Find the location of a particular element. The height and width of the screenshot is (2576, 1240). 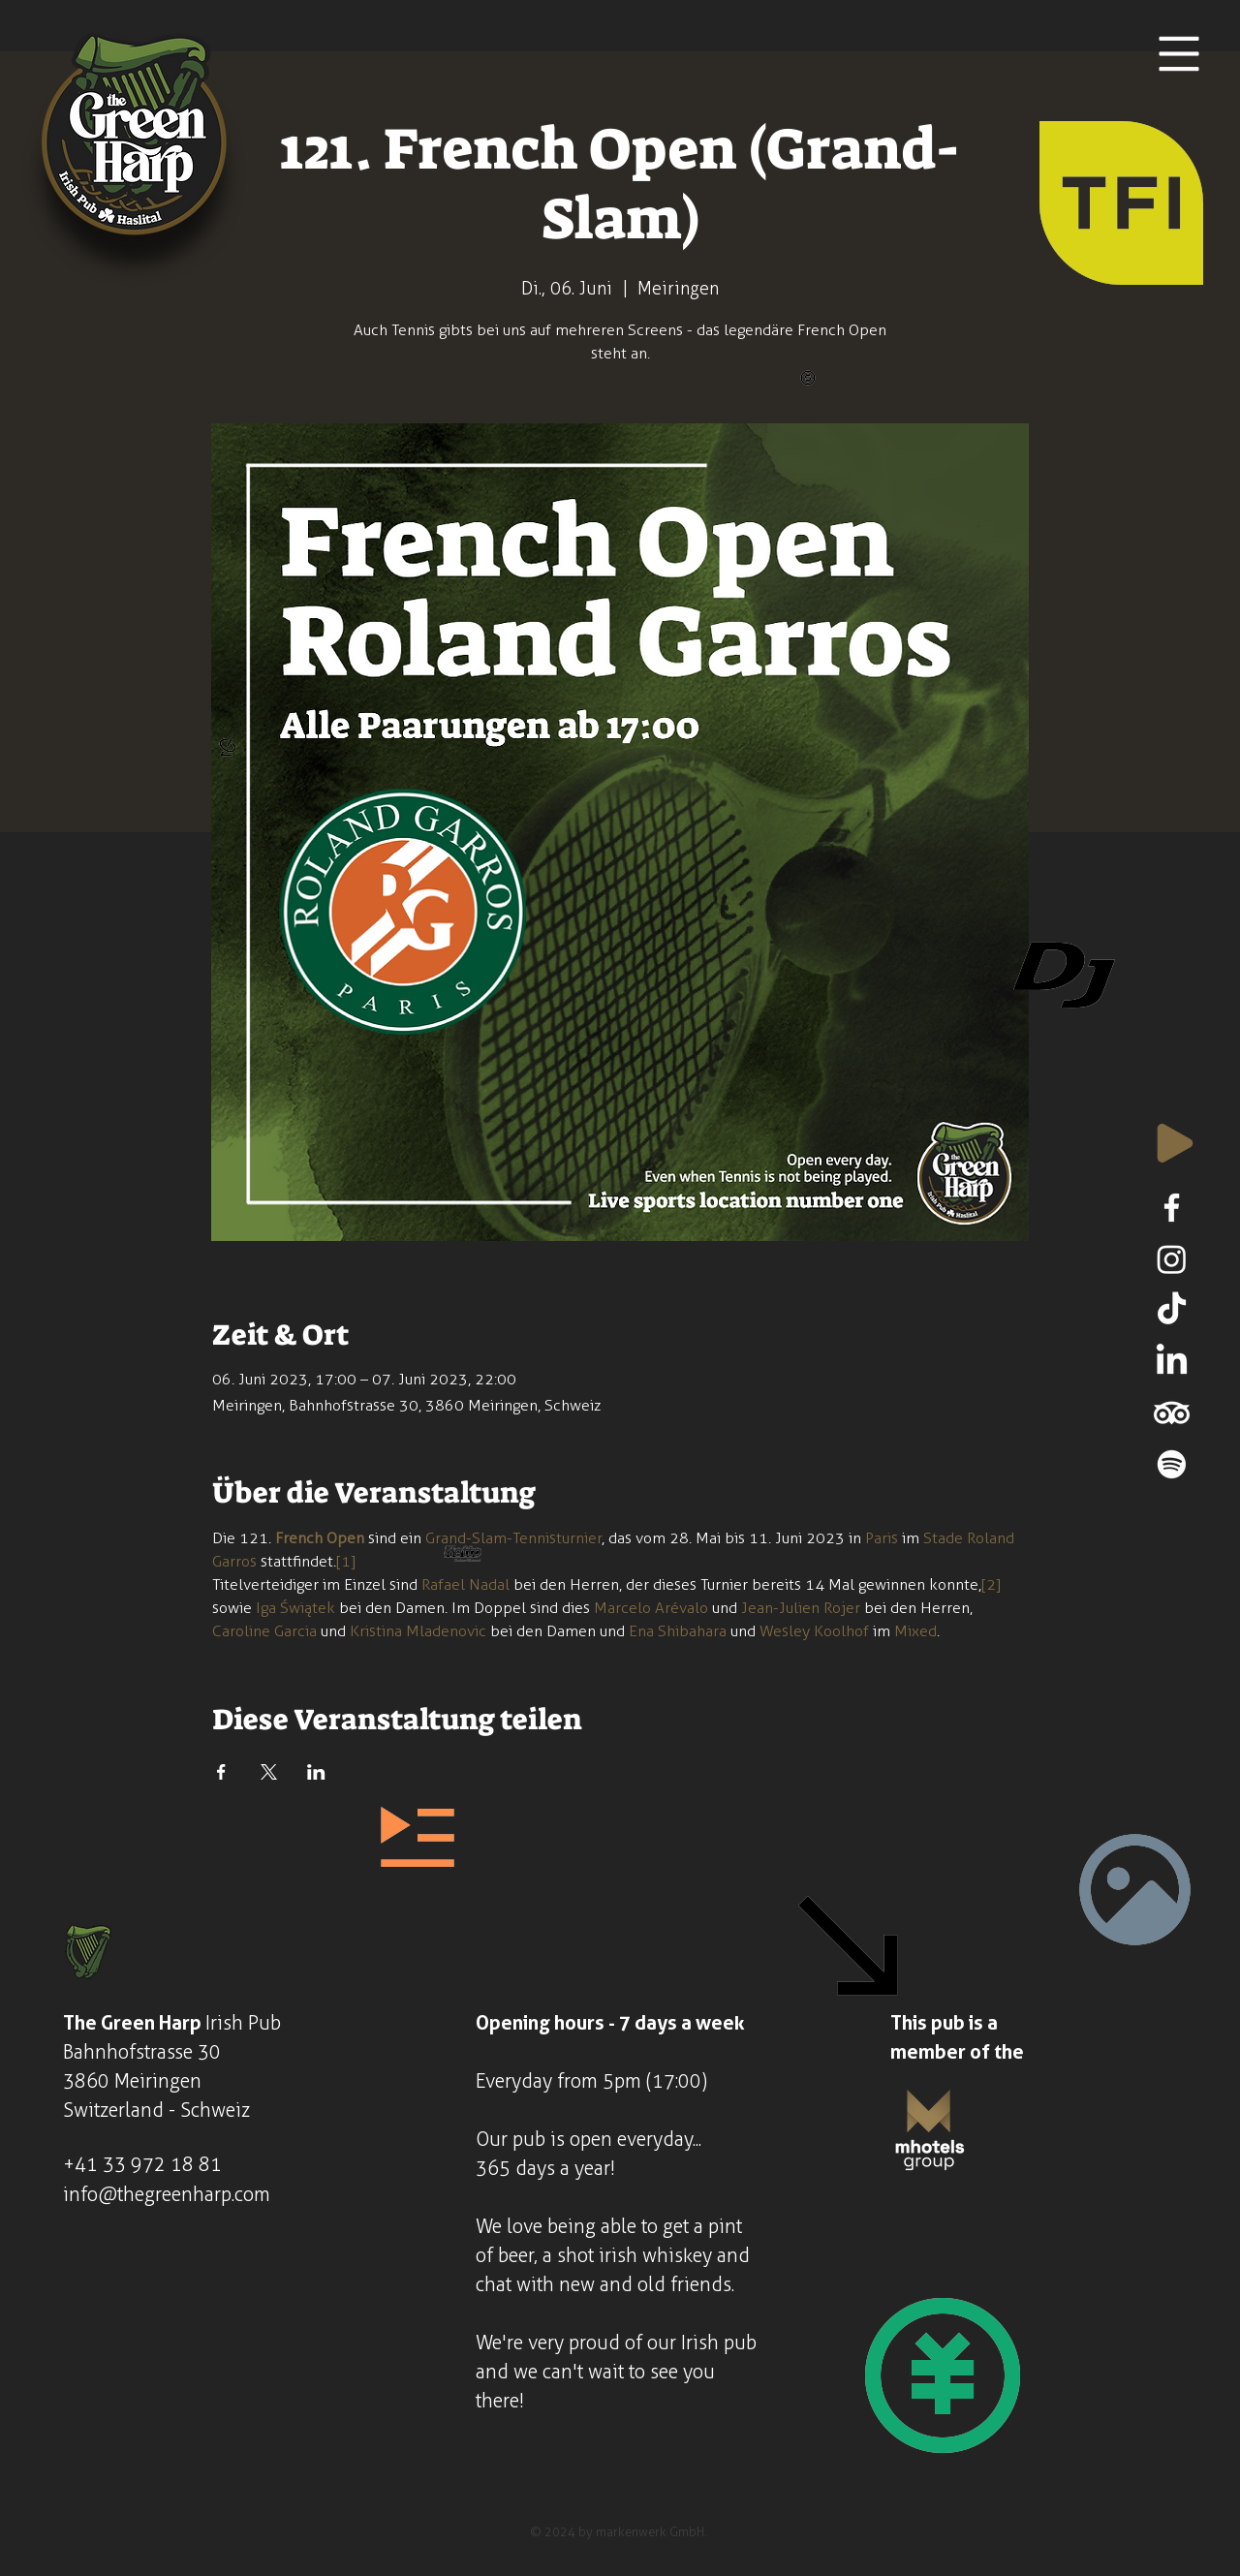

access radar or scanning functionality is located at coordinates (228, 747).